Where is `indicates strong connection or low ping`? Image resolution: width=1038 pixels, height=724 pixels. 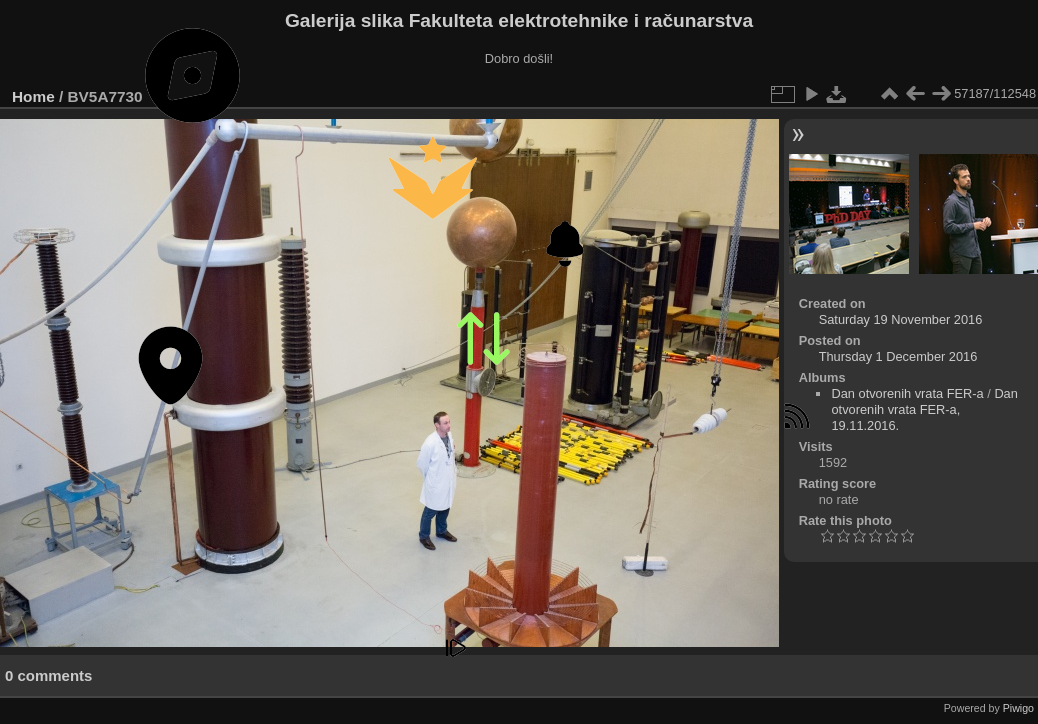
indicates strong connection or low ping is located at coordinates (797, 416).